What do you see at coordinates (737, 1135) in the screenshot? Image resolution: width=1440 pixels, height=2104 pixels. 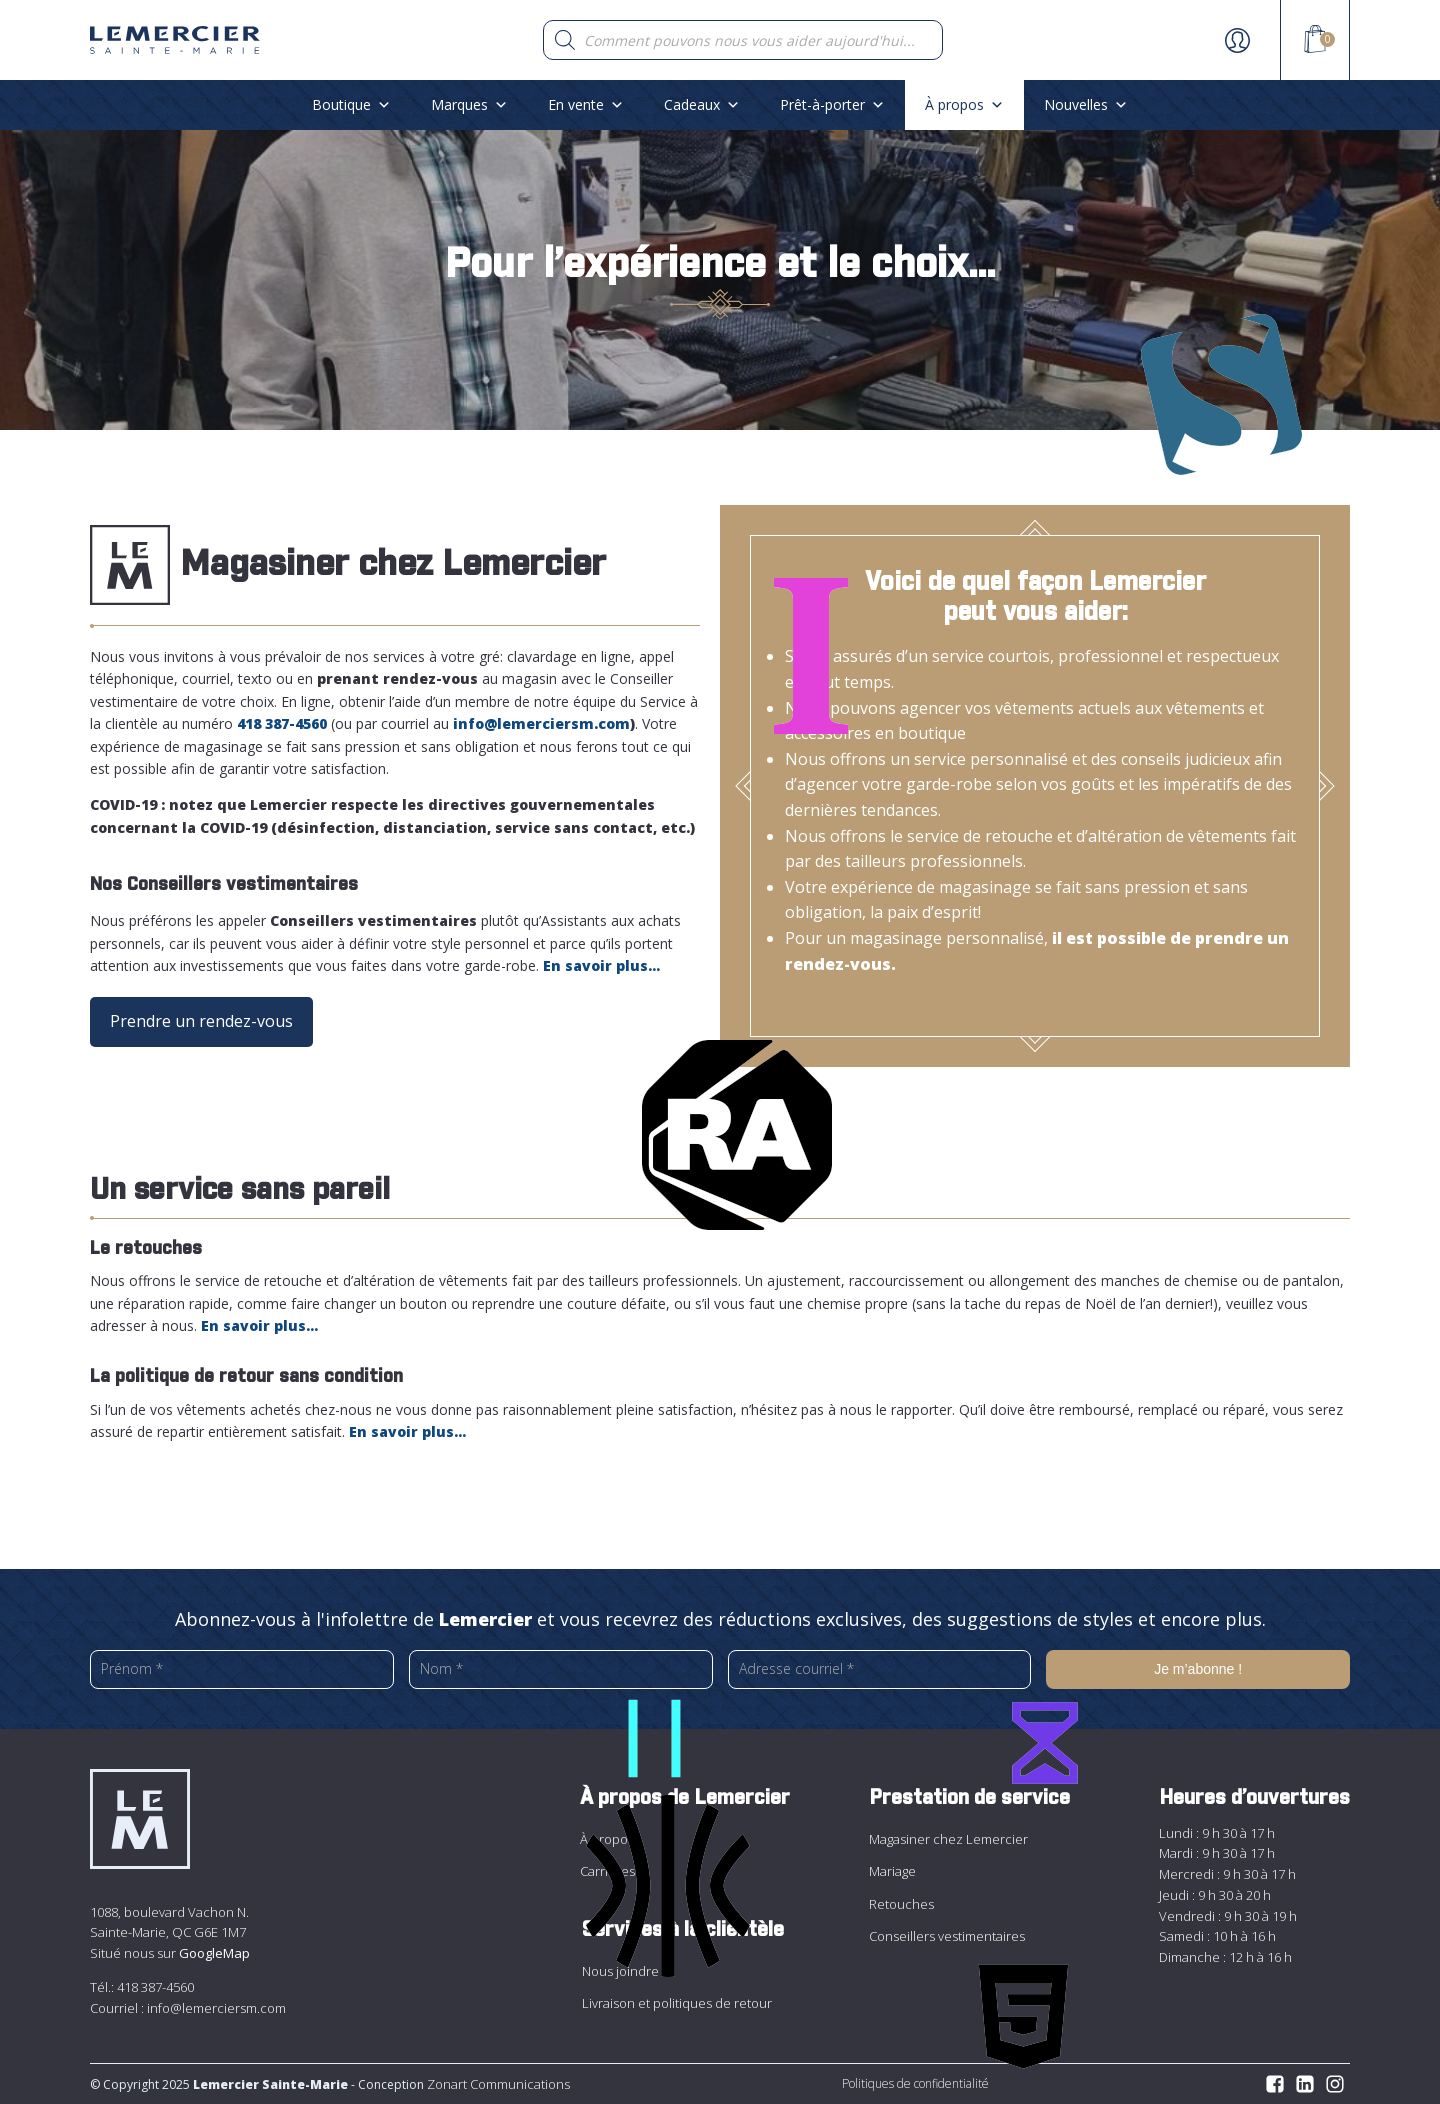 I see `visit rockwell automation website` at bounding box center [737, 1135].